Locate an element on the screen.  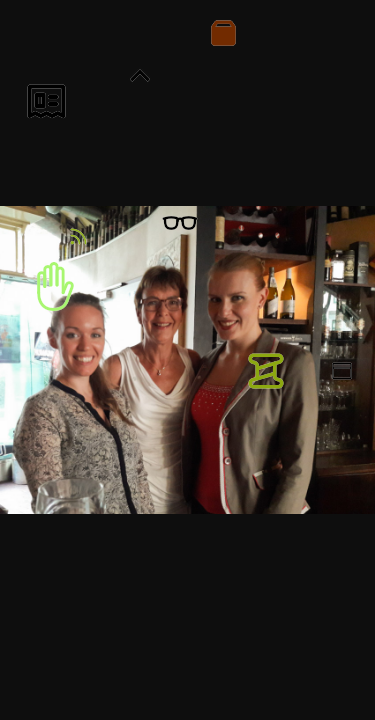
collapse an expanded section or menu is located at coordinates (140, 76).